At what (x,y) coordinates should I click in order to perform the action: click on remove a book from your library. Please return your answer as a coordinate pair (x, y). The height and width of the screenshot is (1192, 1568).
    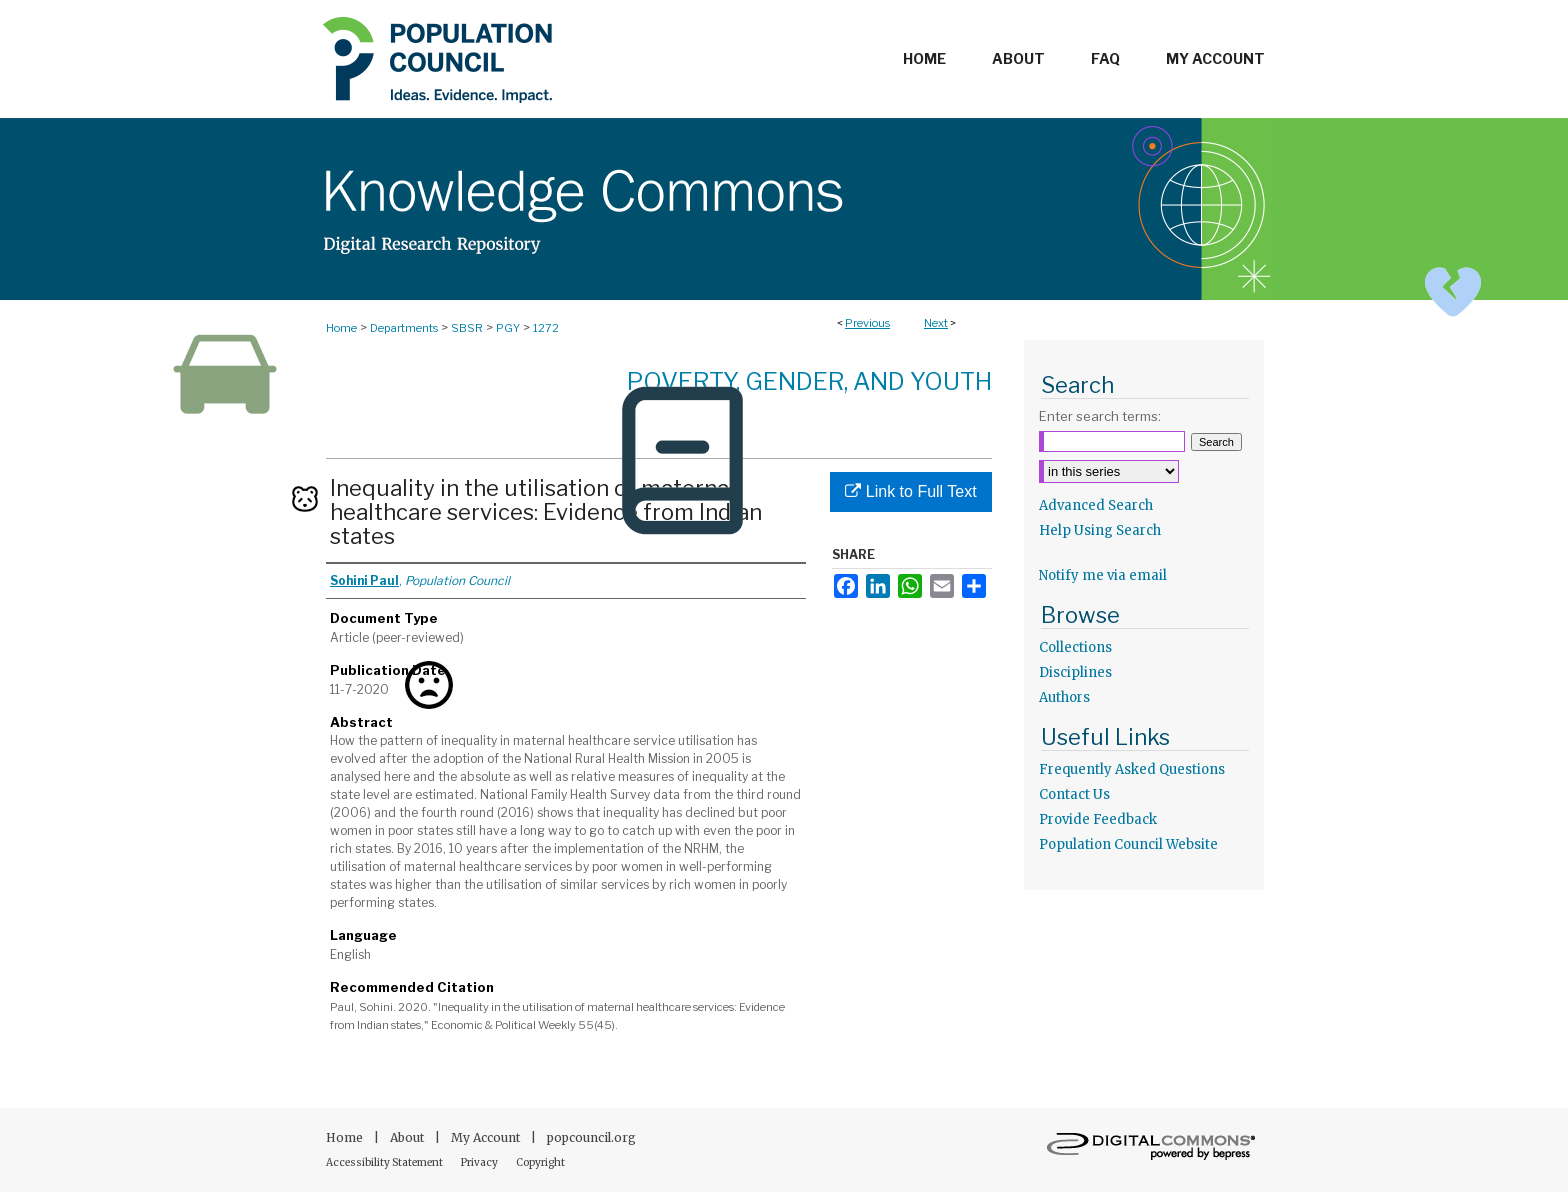
    Looking at the image, I should click on (682, 460).